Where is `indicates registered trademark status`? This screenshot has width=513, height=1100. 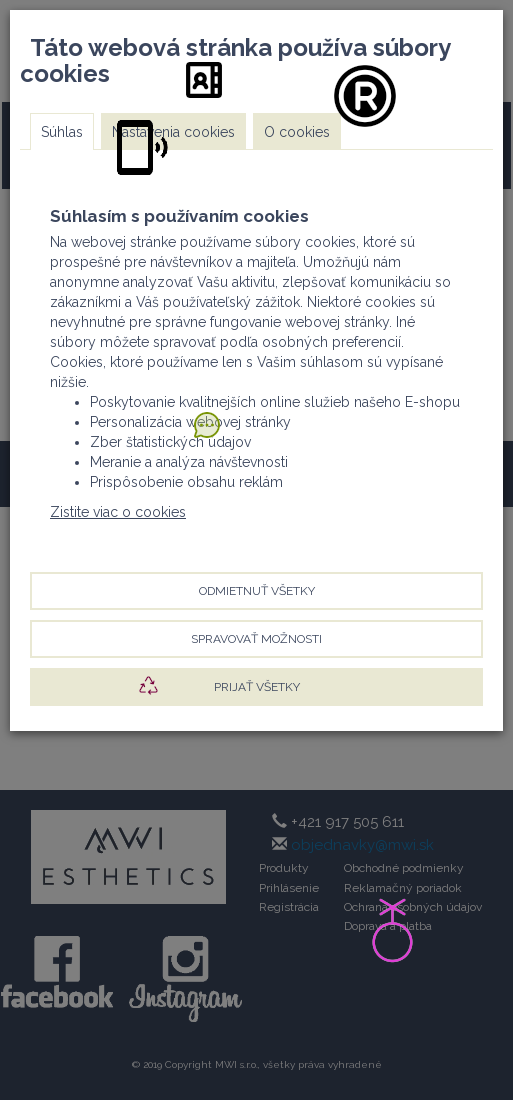 indicates registered trademark status is located at coordinates (365, 96).